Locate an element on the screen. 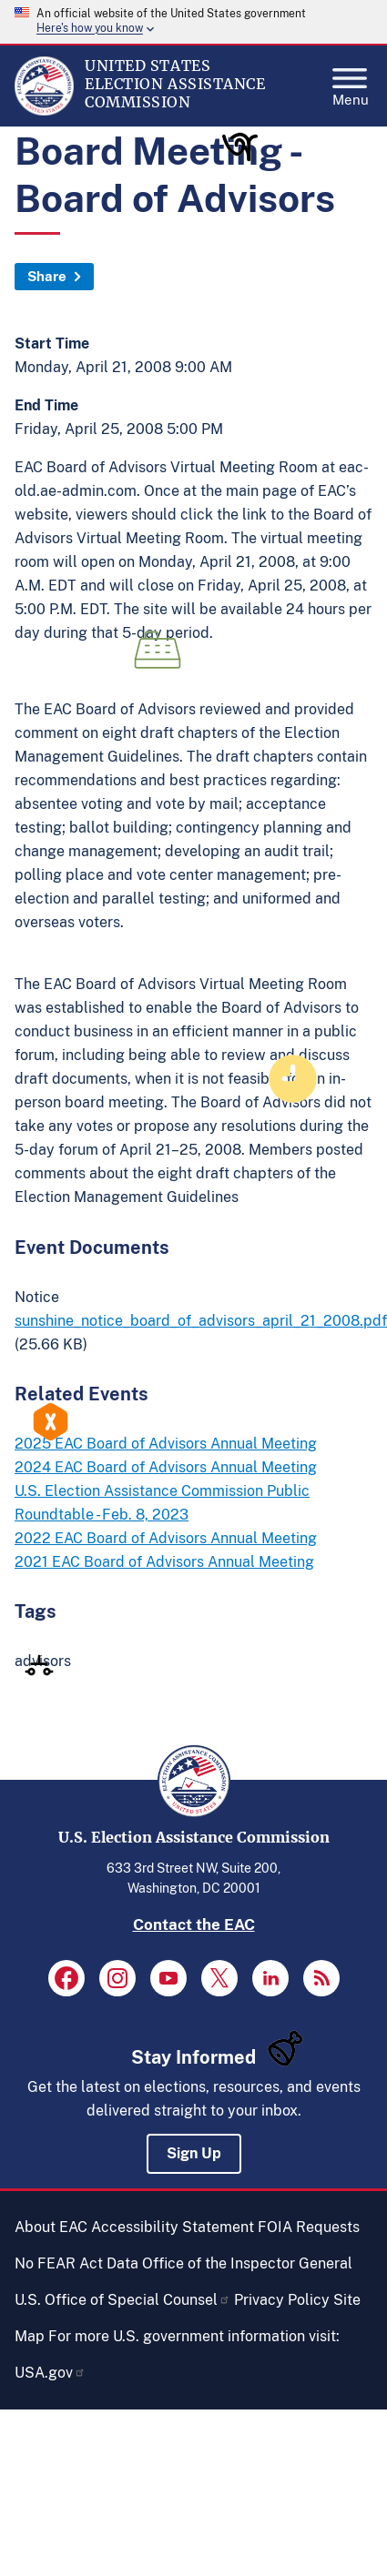  close or cancel action is located at coordinates (50, 1421).